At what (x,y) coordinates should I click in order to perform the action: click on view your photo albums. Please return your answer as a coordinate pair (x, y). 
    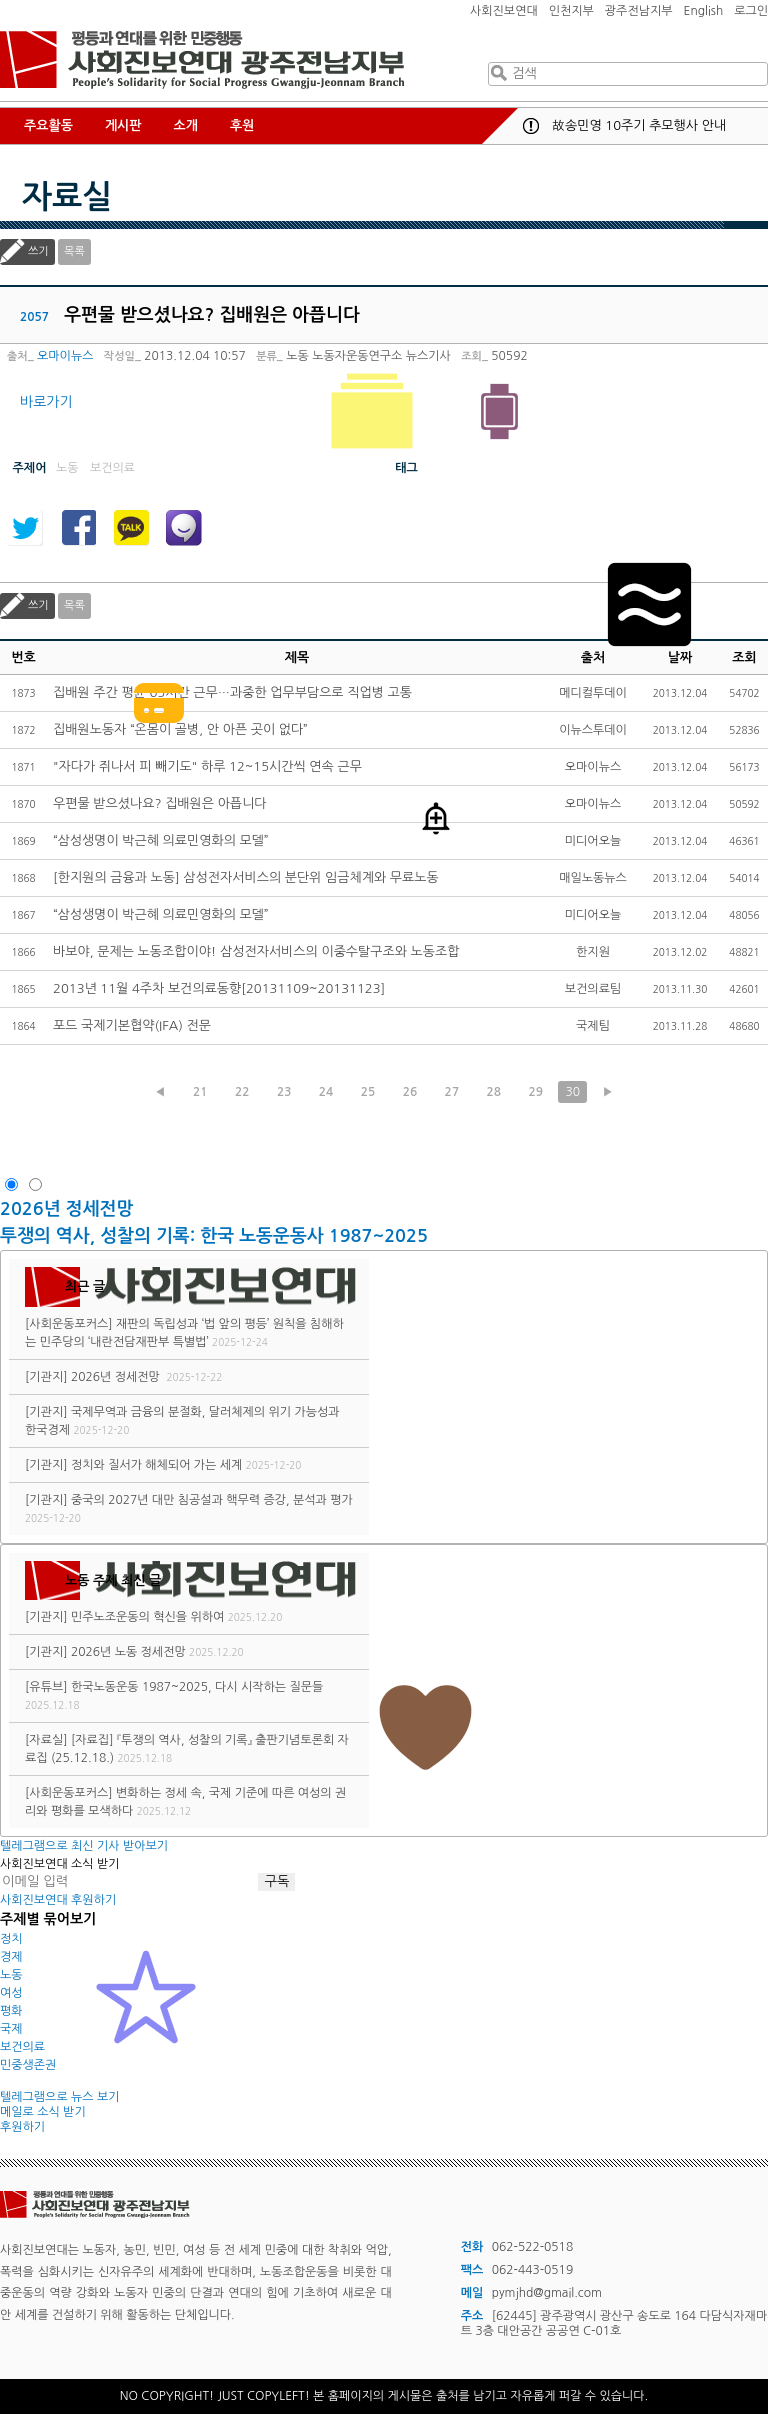
    Looking at the image, I should click on (372, 411).